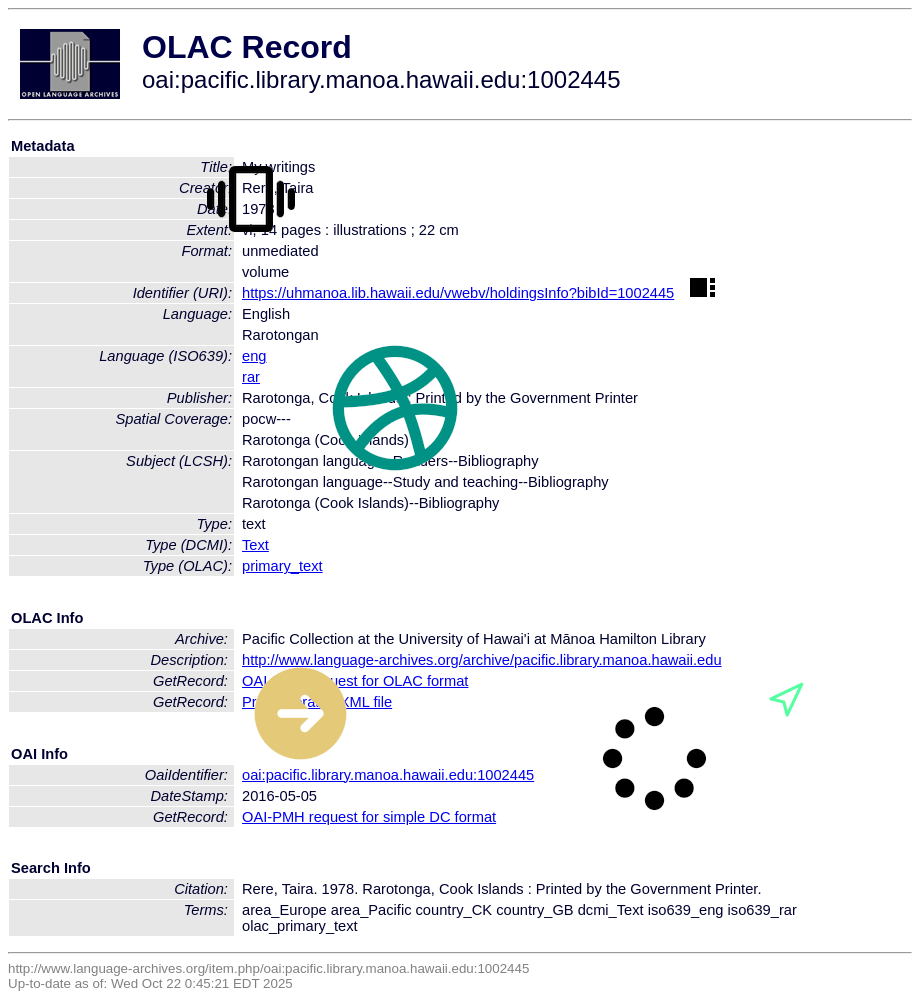 The image size is (920, 999). Describe the element at coordinates (251, 199) in the screenshot. I see `enable vibration mode for notifications` at that location.